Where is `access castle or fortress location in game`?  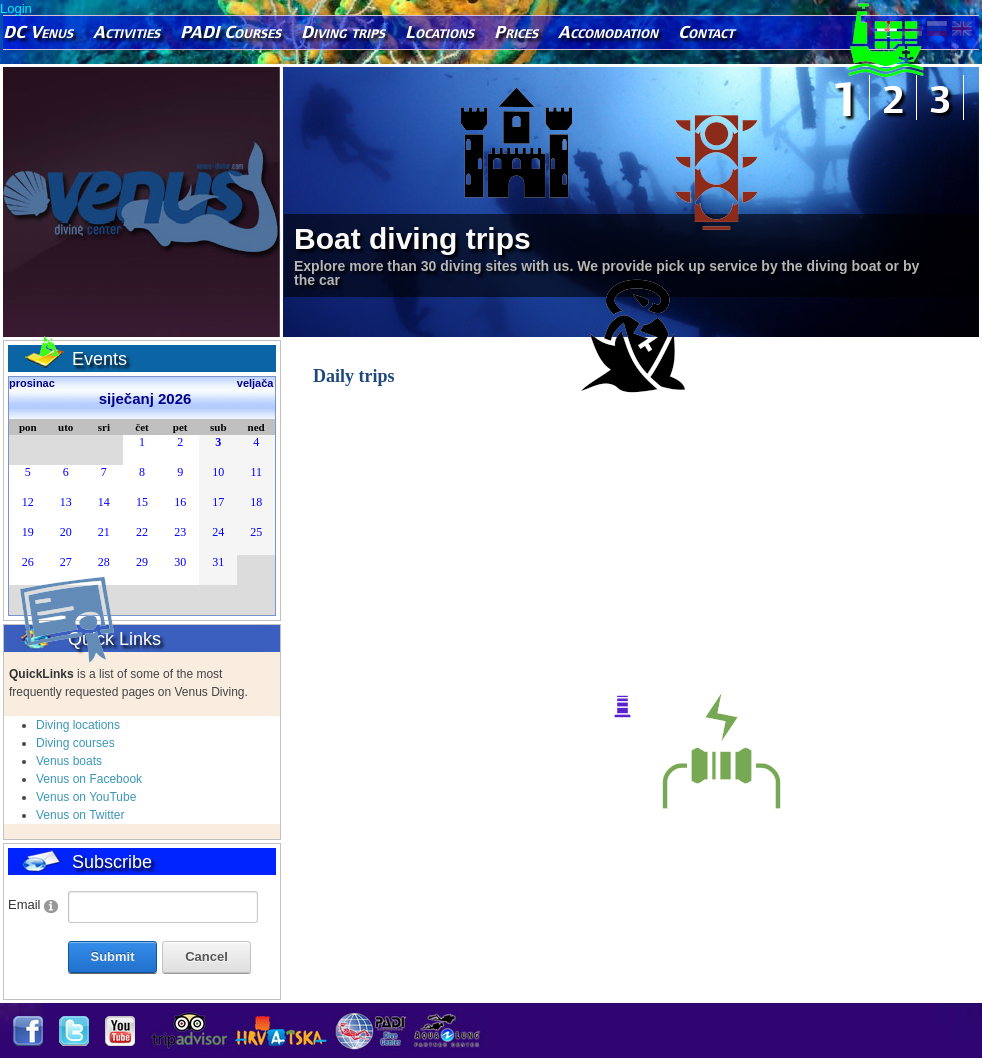 access castle or fortress location in game is located at coordinates (516, 142).